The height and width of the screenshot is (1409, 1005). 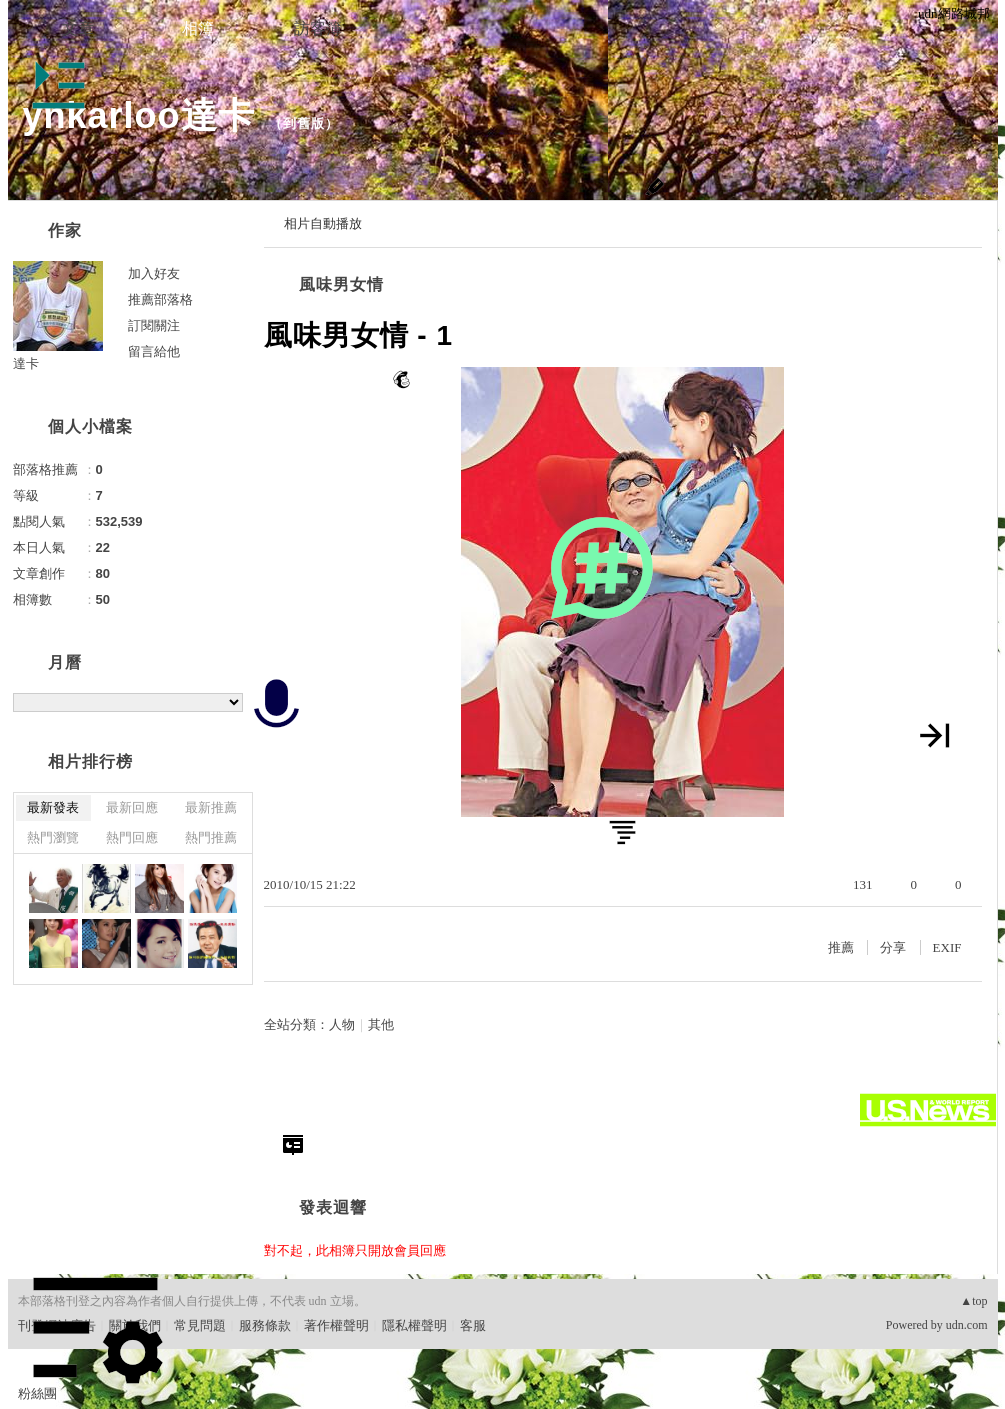 I want to click on open mailchimp email marketing platform, so click(x=401, y=379).